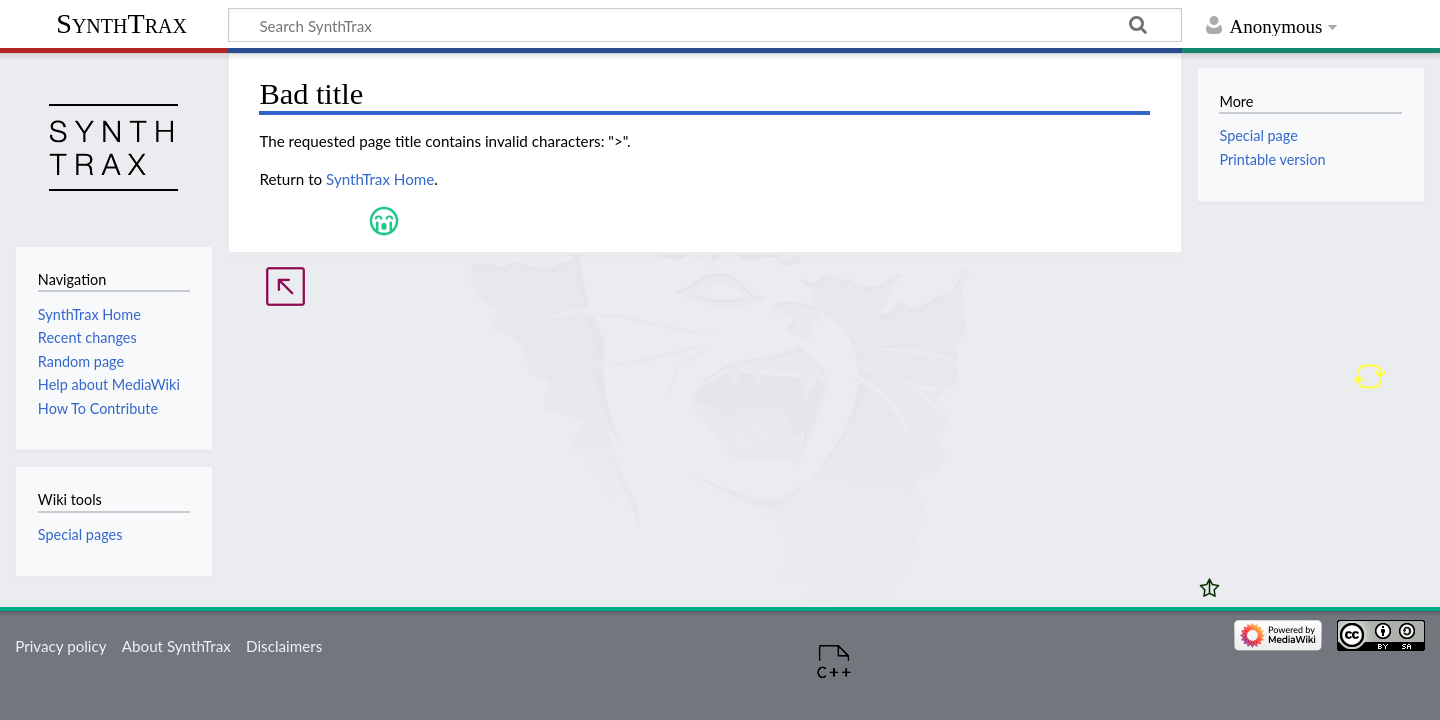 This screenshot has height=720, width=1440. Describe the element at coordinates (1209, 588) in the screenshot. I see `indicates a partial or half-star rating` at that location.